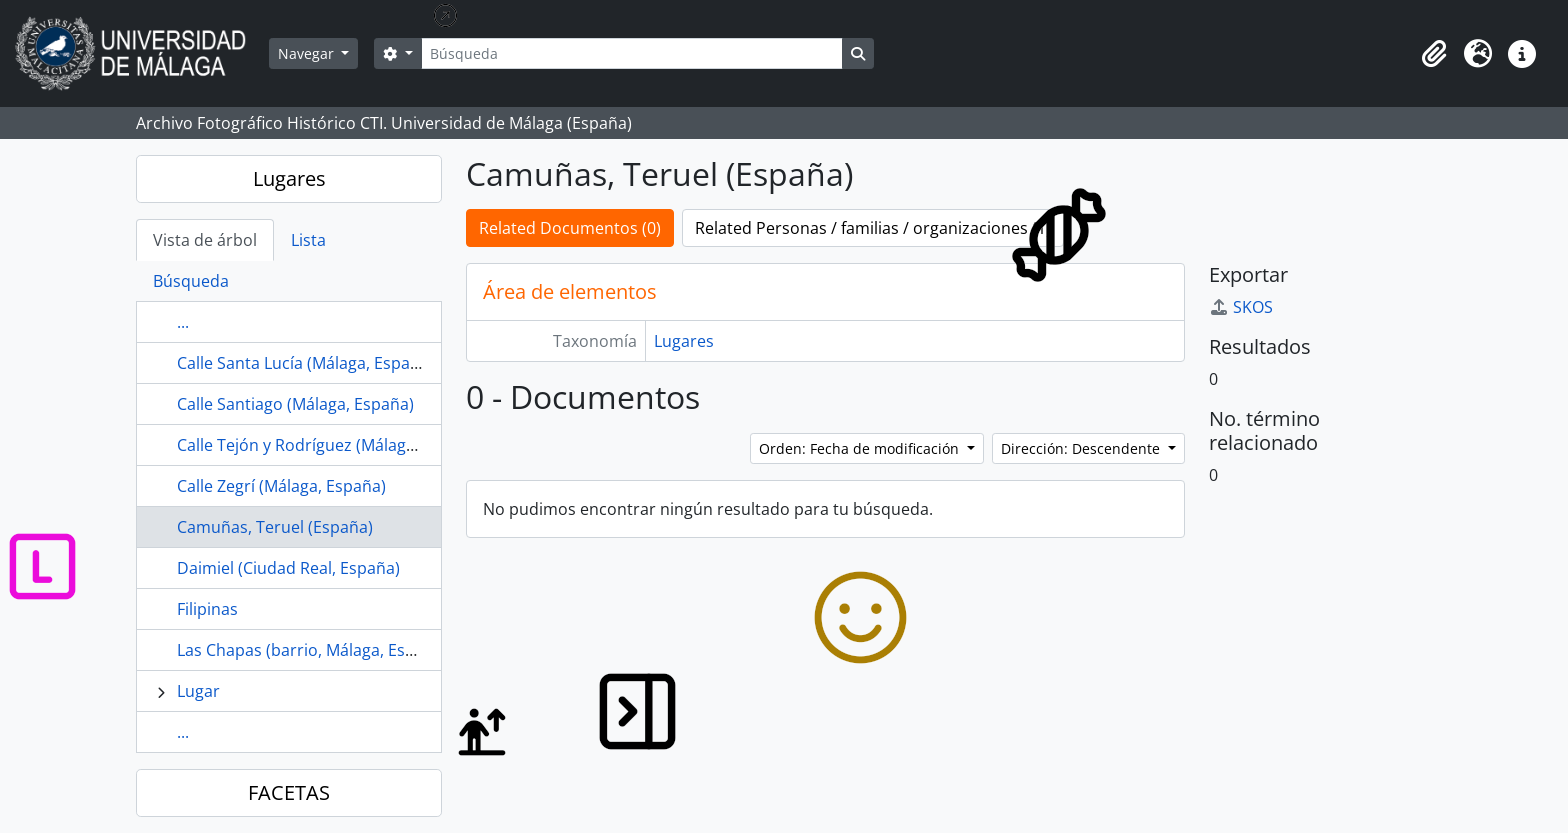  I want to click on upload user profile or data, so click(482, 732).